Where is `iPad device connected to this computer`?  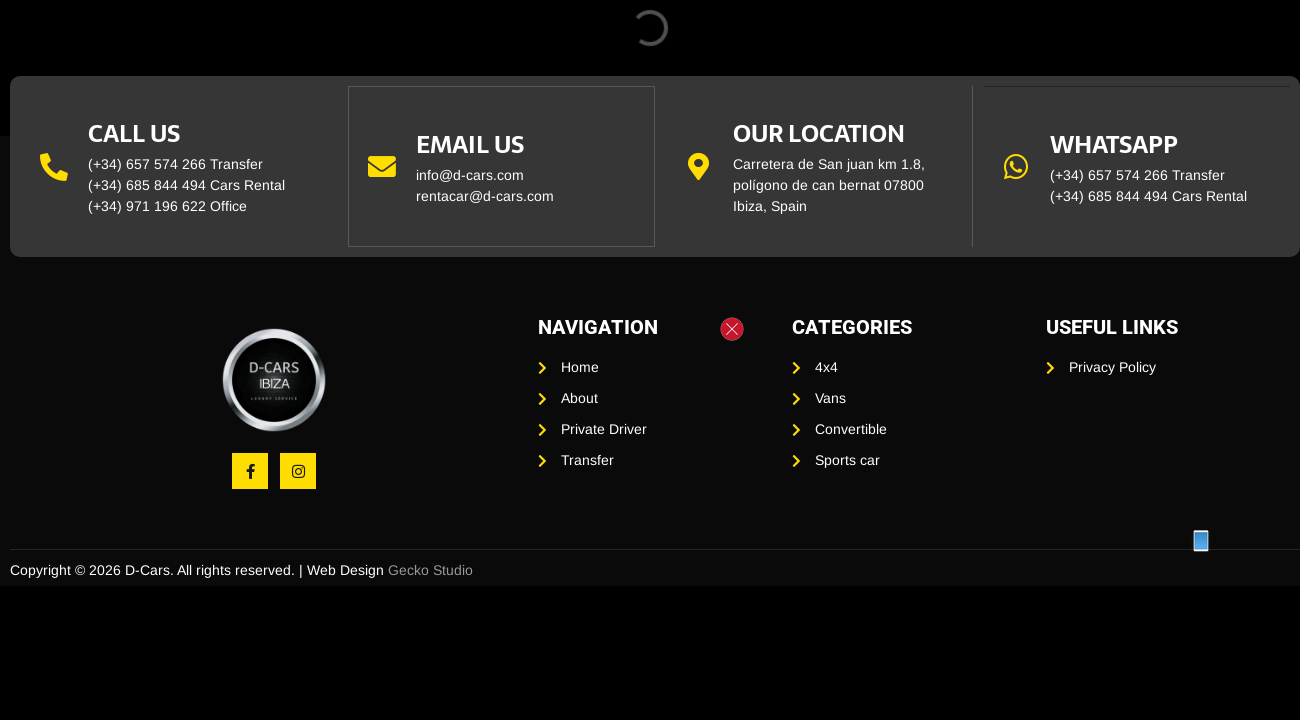
iPad device connected to this computer is located at coordinates (1201, 541).